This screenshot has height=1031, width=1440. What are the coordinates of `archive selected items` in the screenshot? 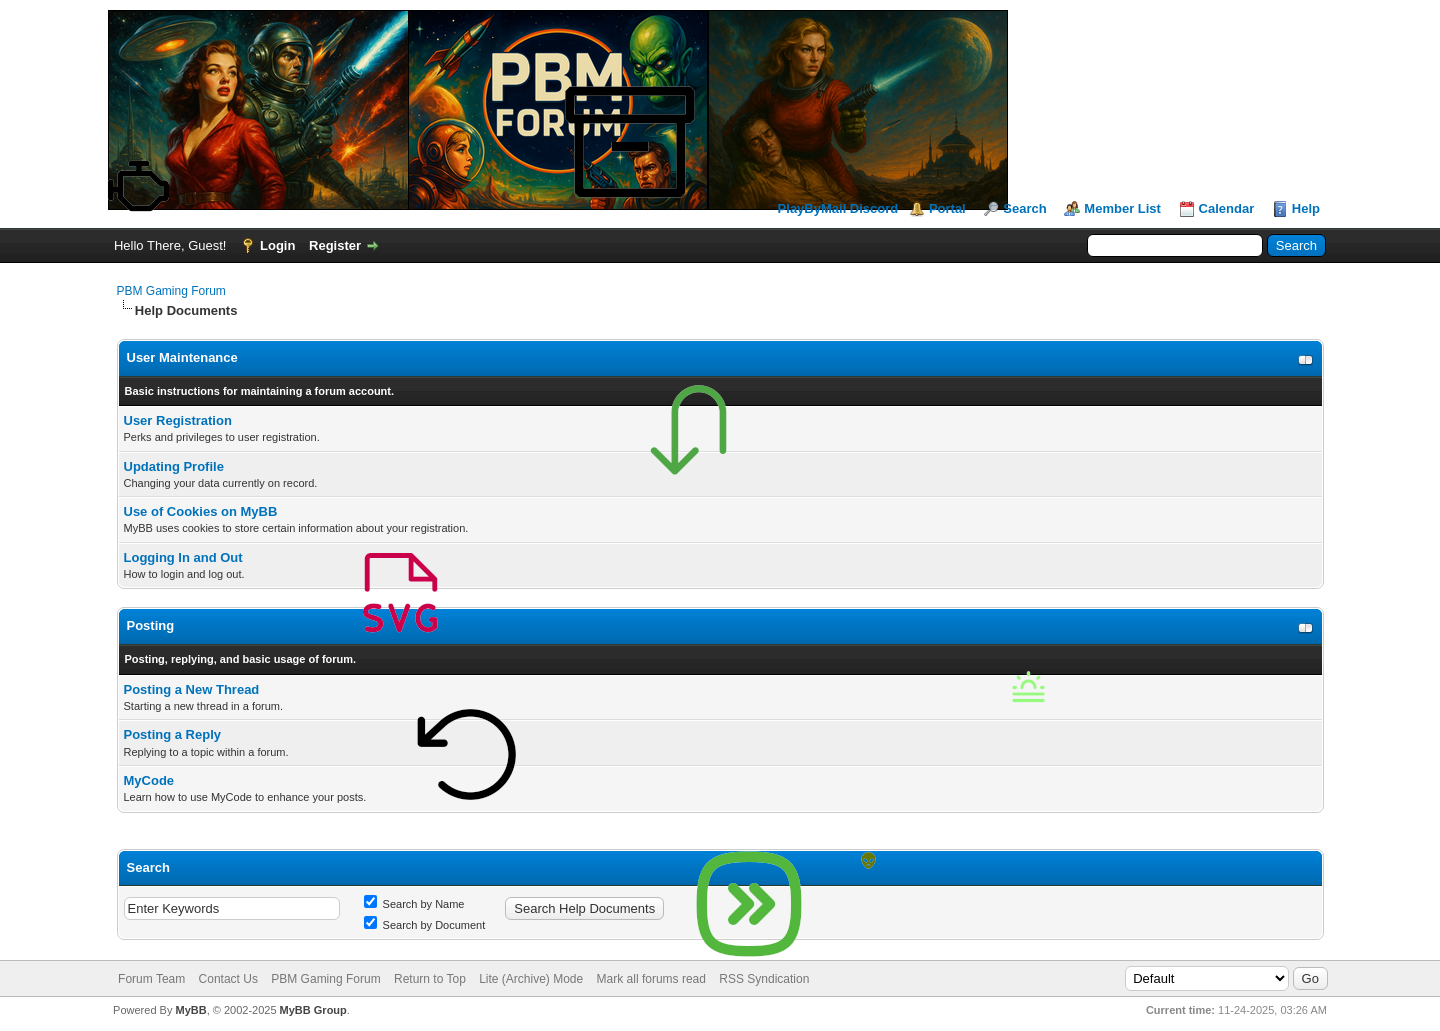 It's located at (630, 142).